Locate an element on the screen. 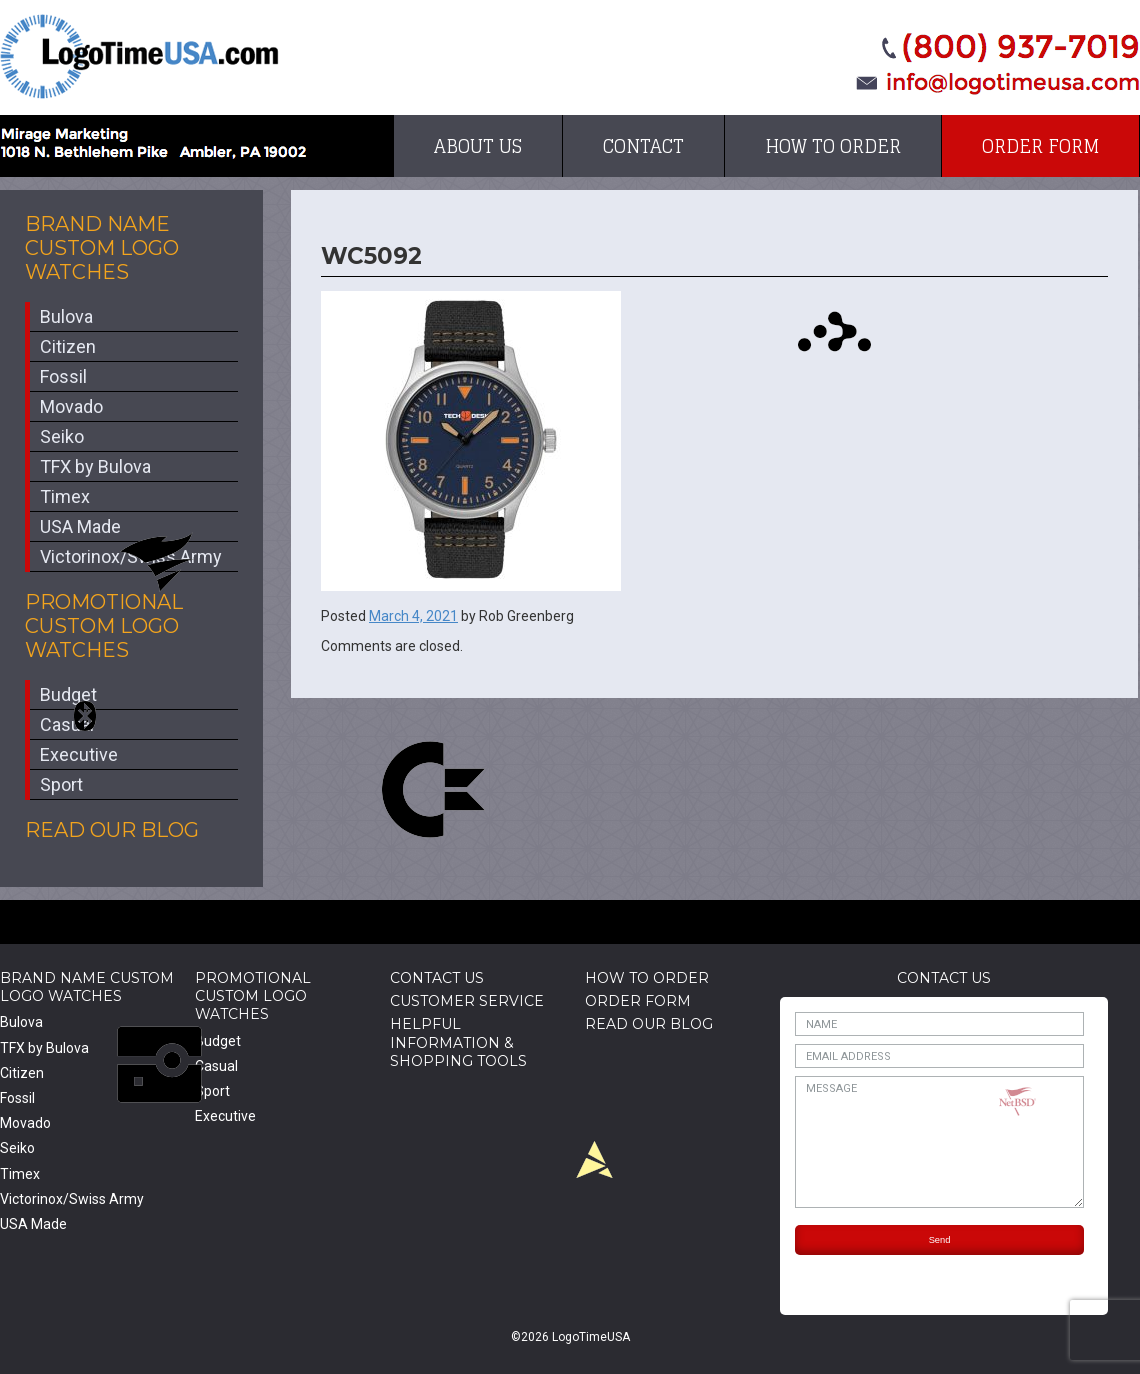  commodore brand logo is located at coordinates (433, 789).